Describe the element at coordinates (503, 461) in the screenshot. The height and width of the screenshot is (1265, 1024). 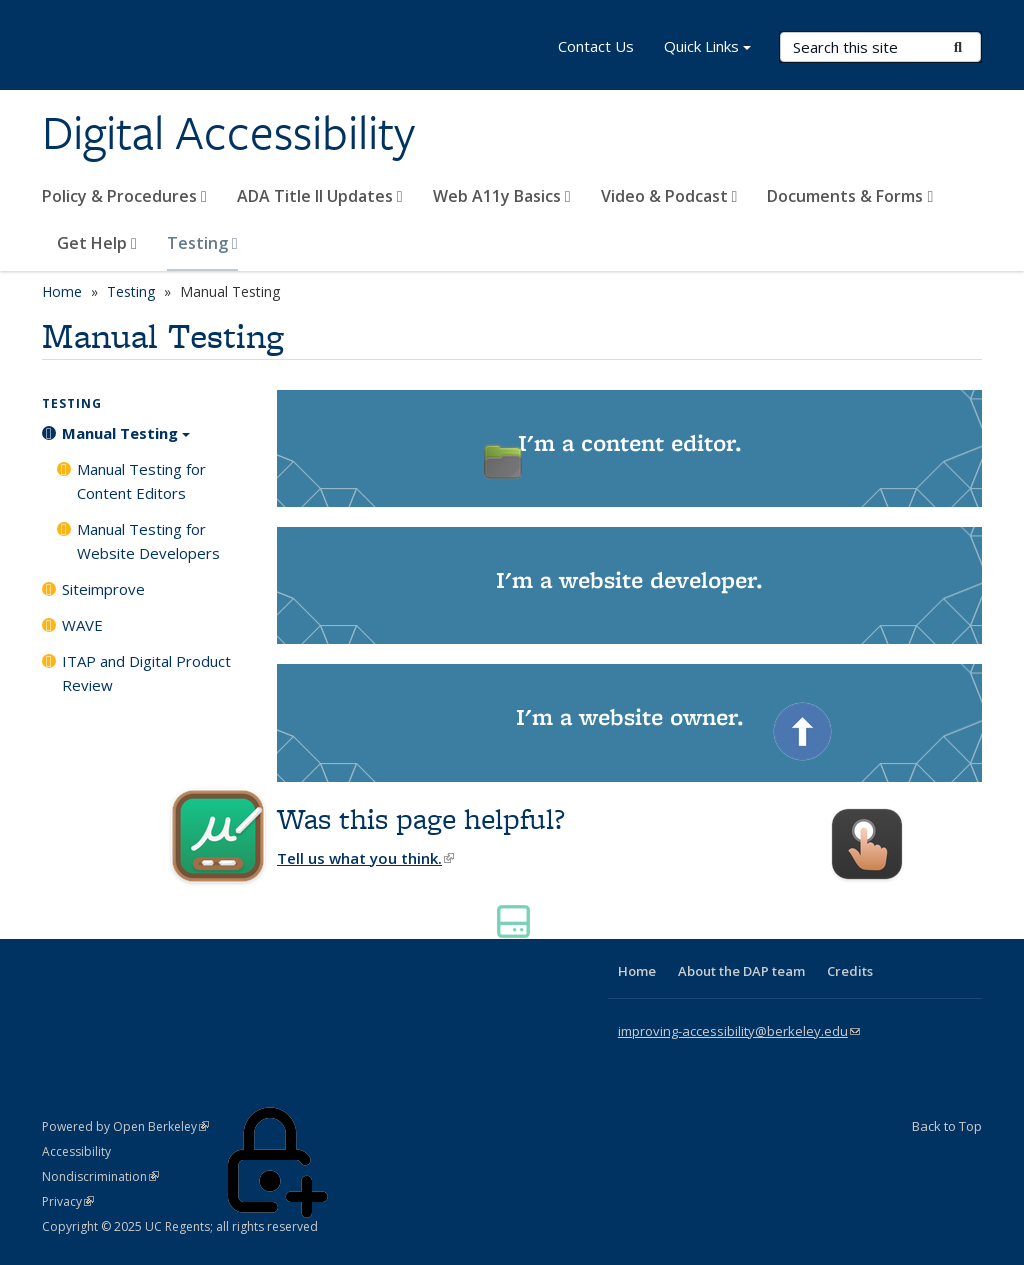
I see `indicates an open or expanded folder` at that location.